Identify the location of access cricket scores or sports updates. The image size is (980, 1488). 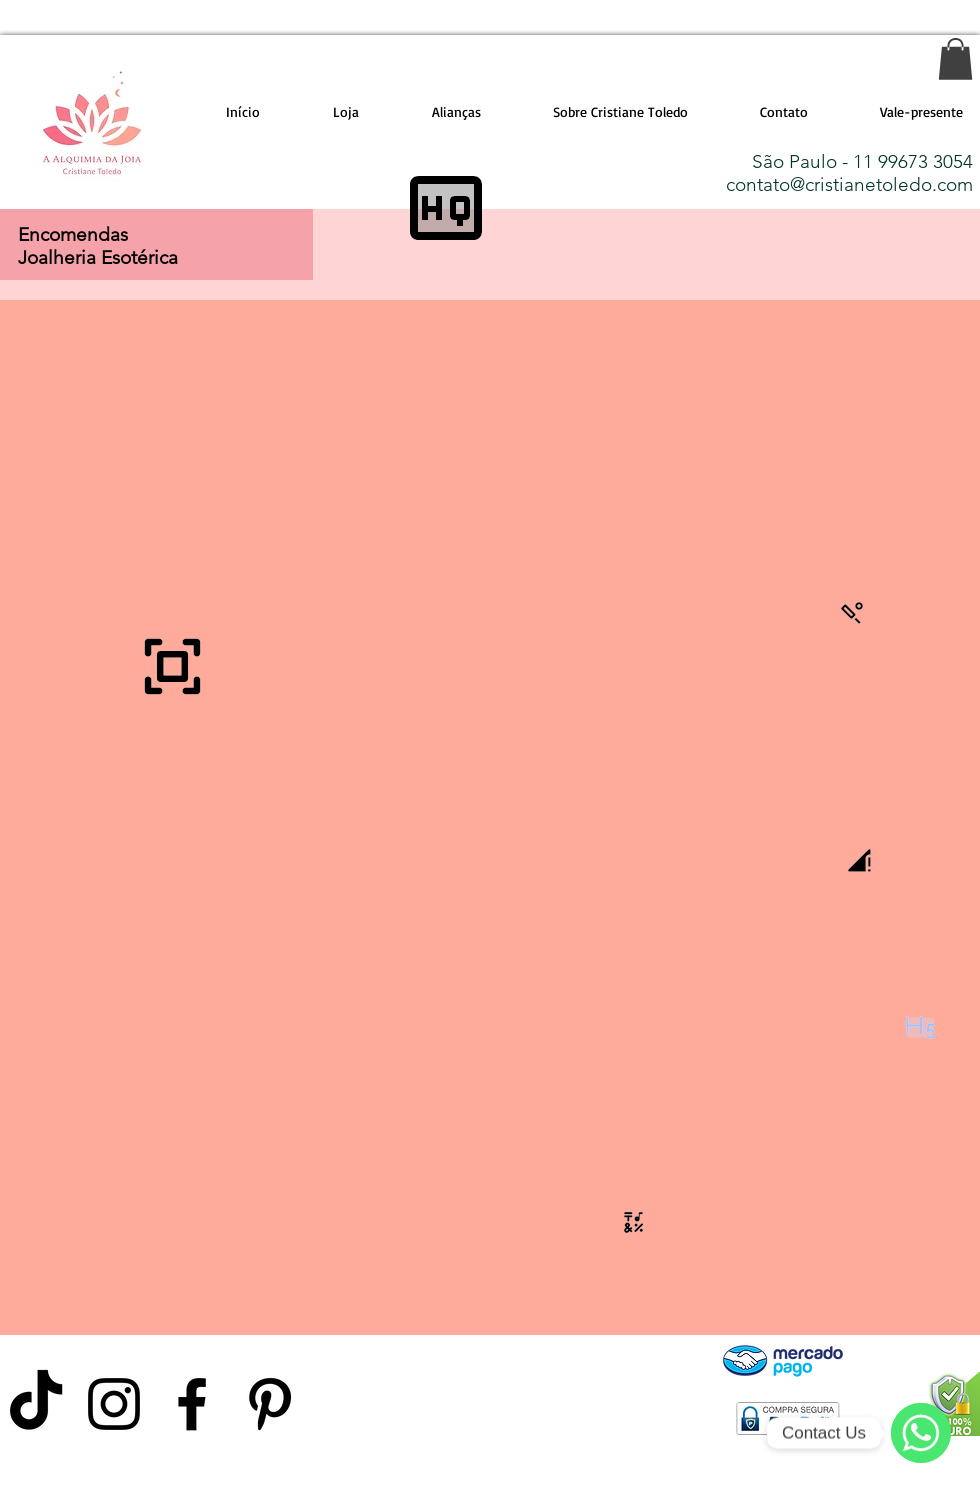
(852, 613).